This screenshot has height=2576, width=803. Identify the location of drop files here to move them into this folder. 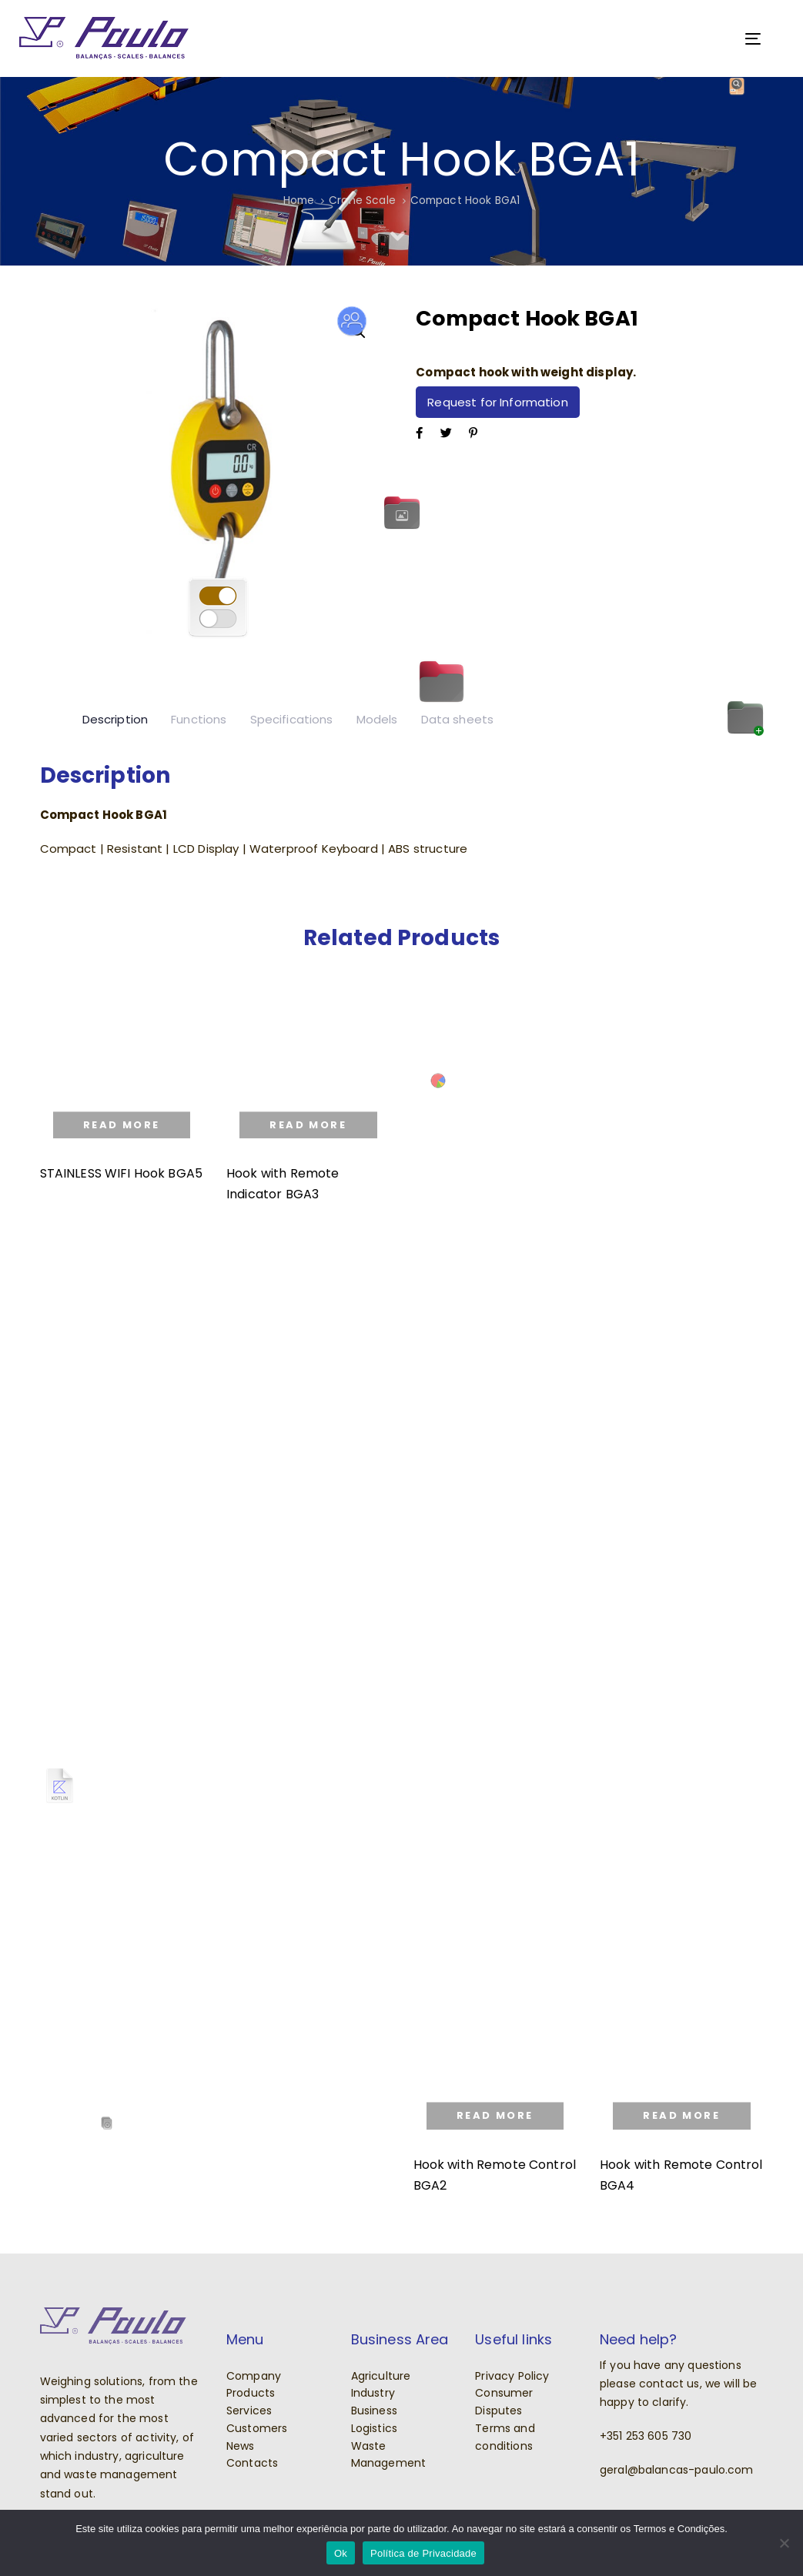
(441, 681).